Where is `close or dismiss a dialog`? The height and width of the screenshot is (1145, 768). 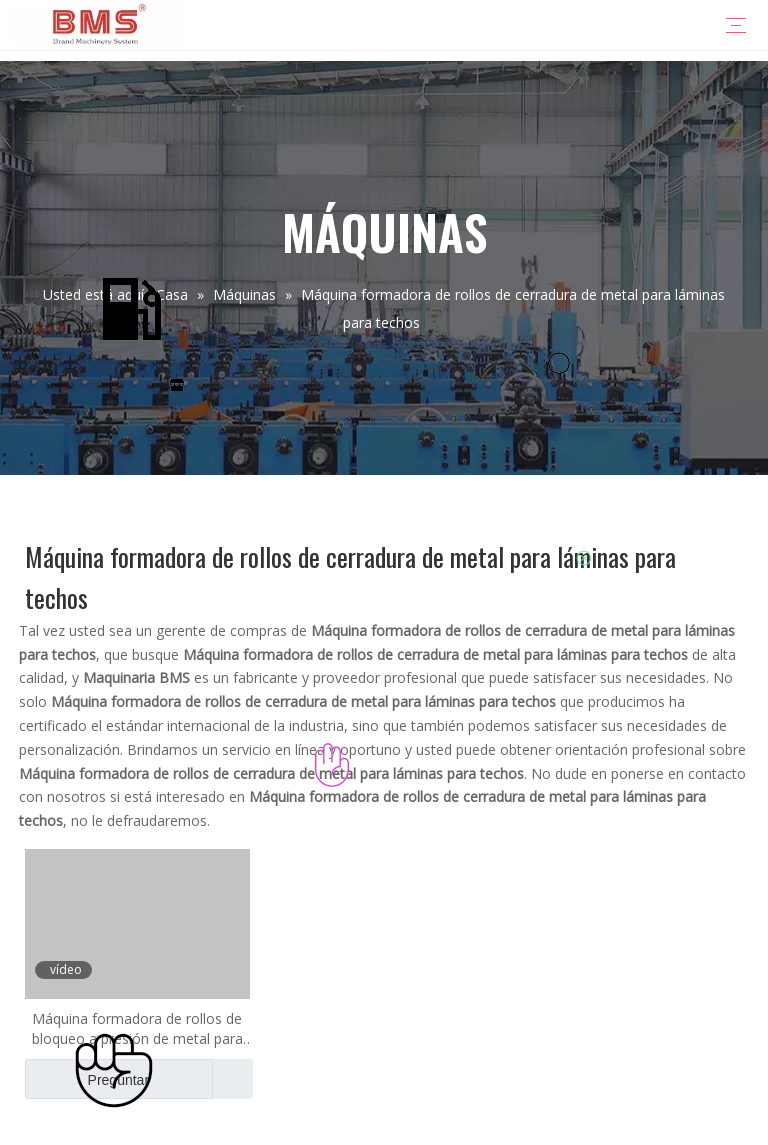
close or dismiss a dialog is located at coordinates (584, 558).